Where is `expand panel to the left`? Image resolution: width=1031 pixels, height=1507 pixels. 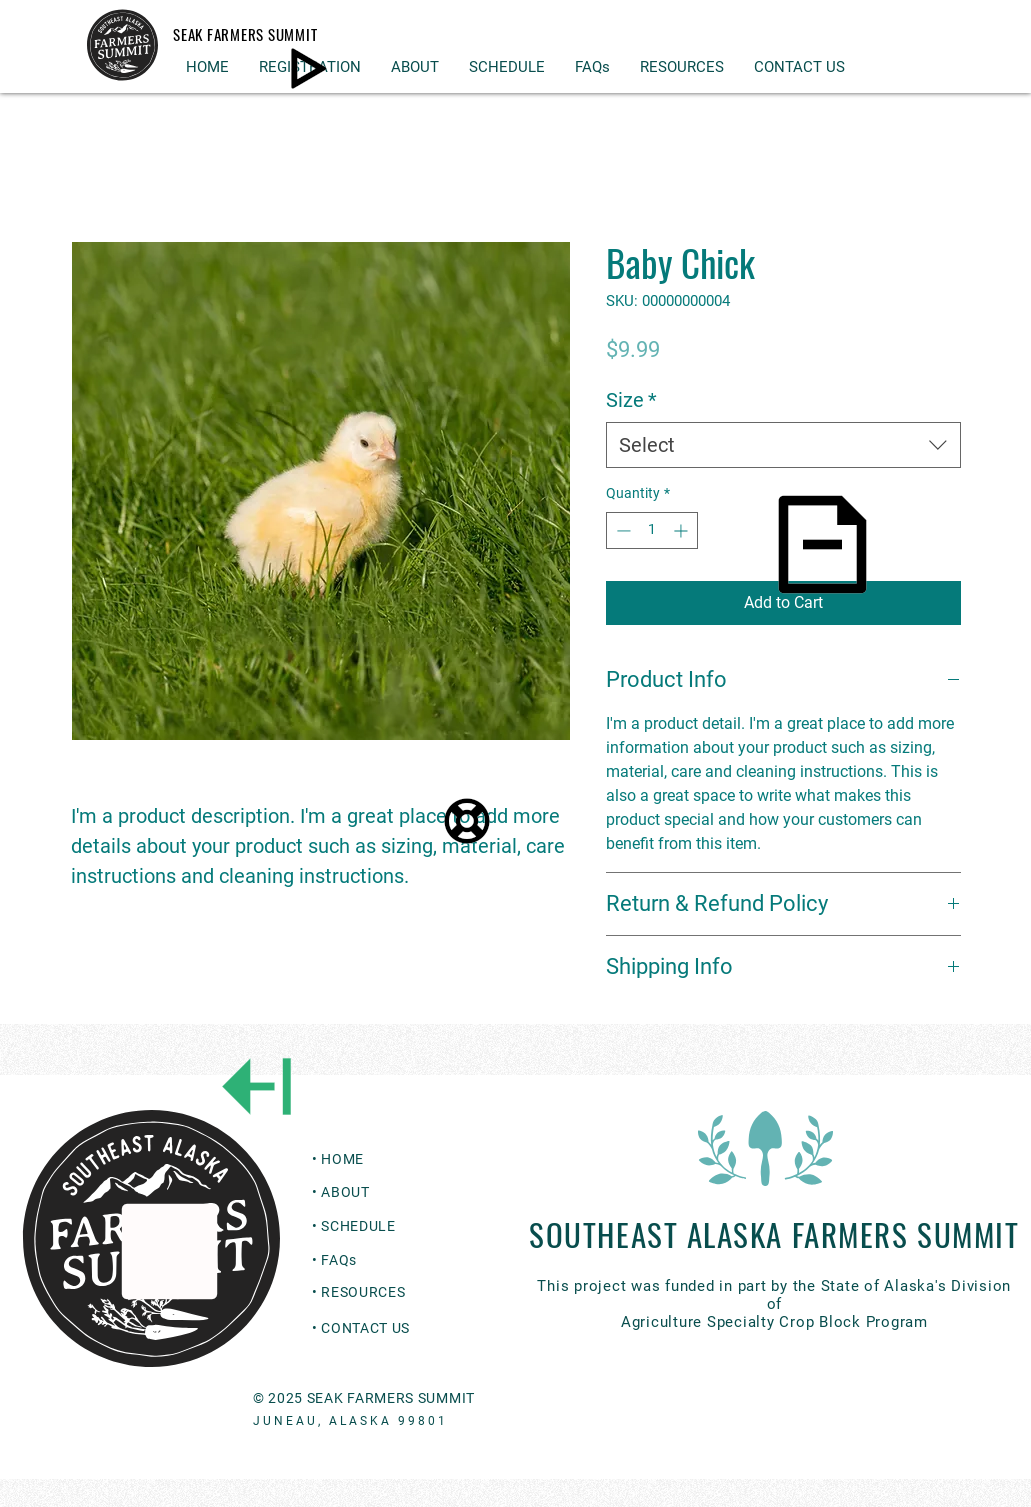 expand panel to the left is located at coordinates (258, 1086).